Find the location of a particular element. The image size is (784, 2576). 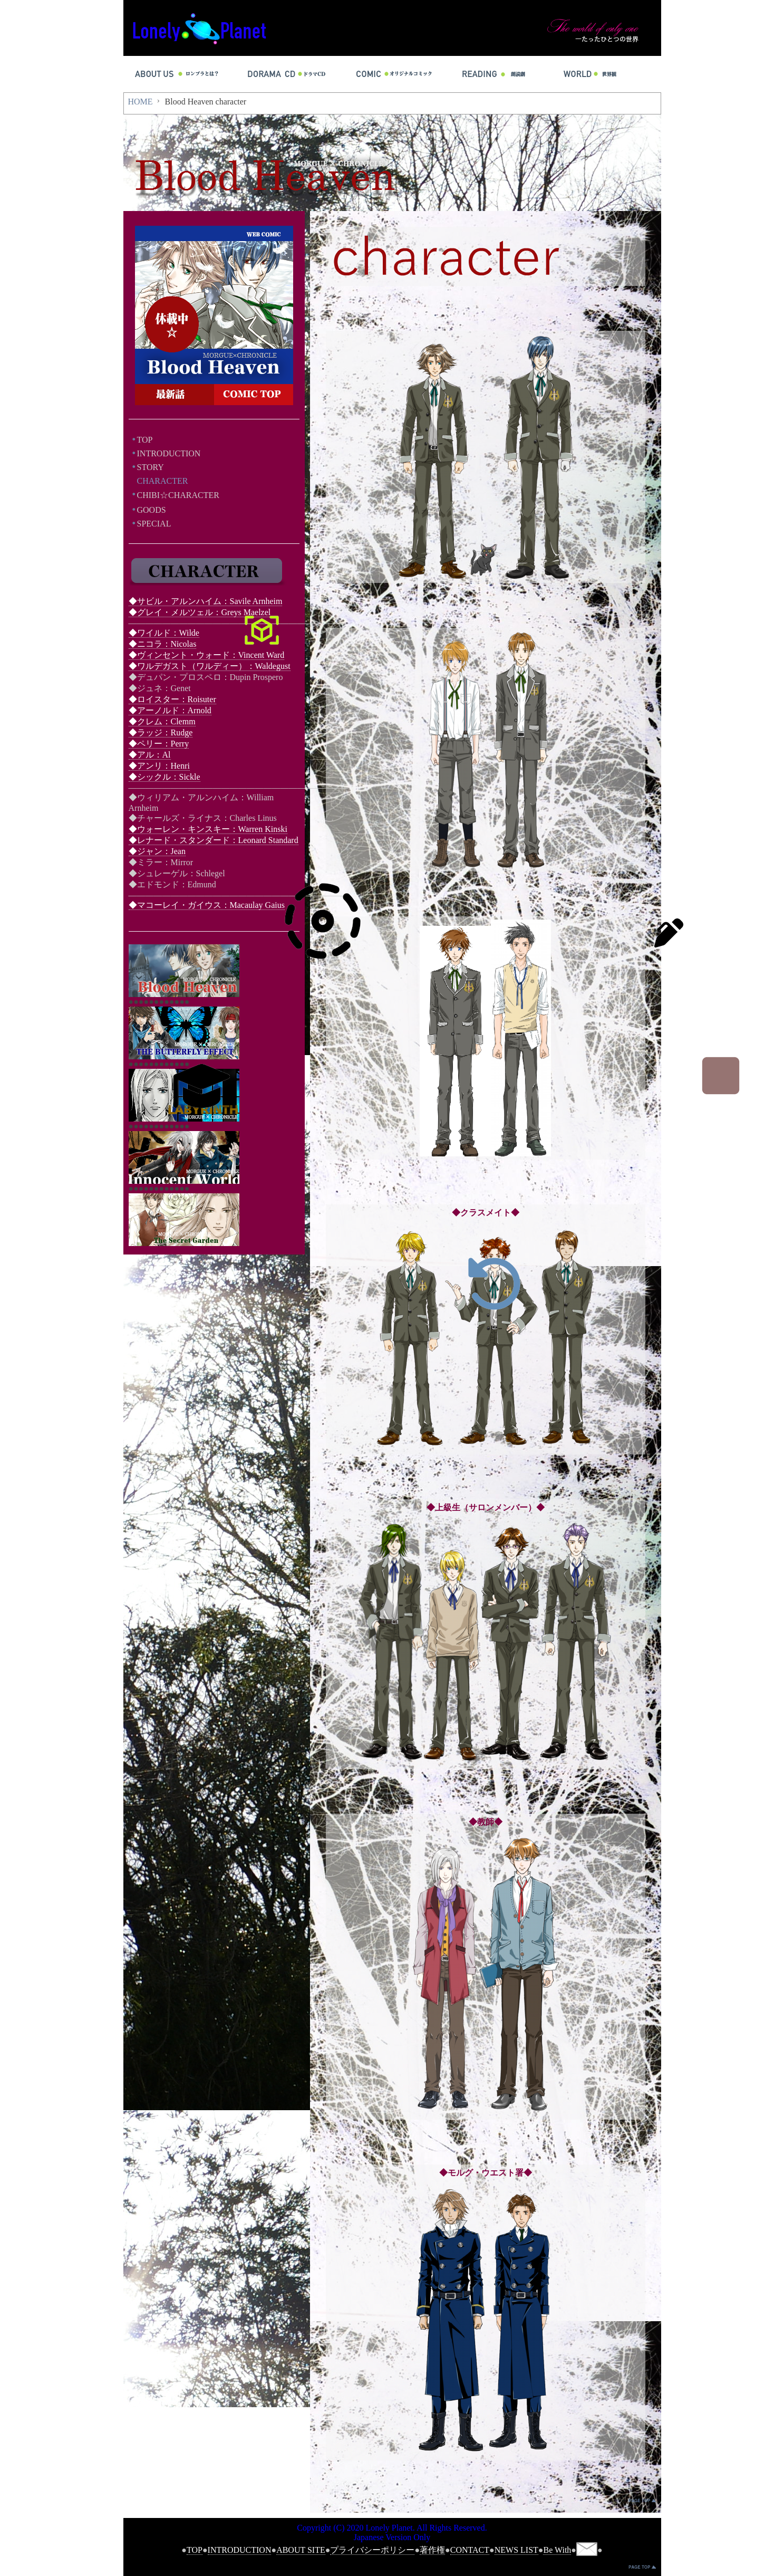

undo last action is located at coordinates (494, 1284).